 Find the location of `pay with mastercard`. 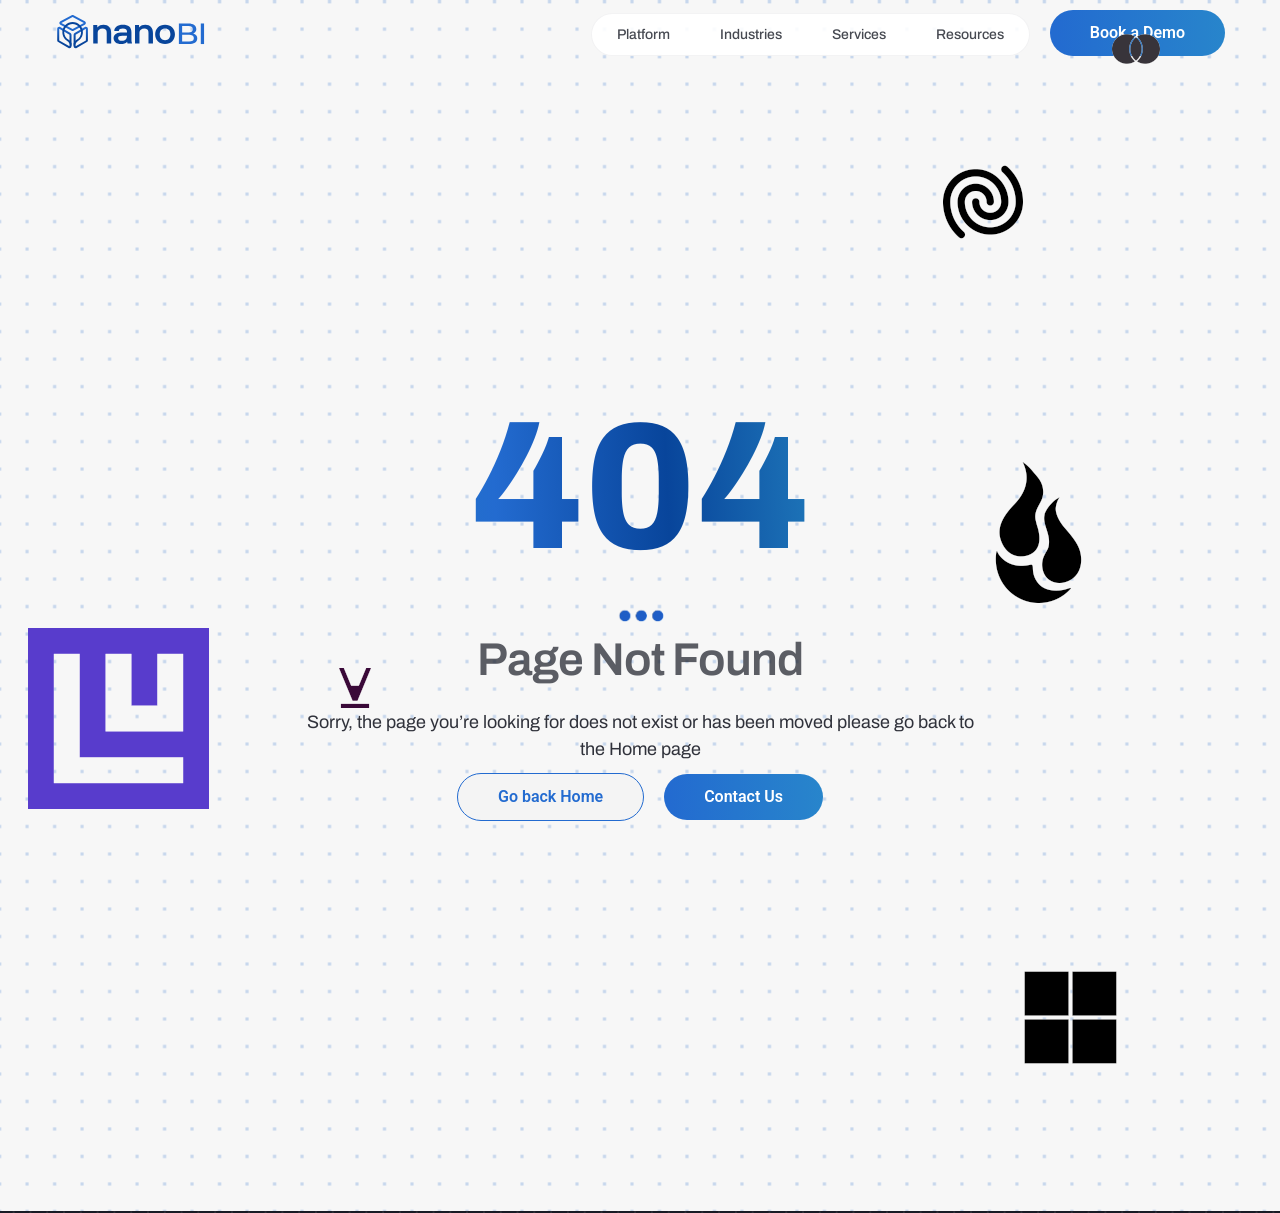

pay with mastercard is located at coordinates (1136, 49).